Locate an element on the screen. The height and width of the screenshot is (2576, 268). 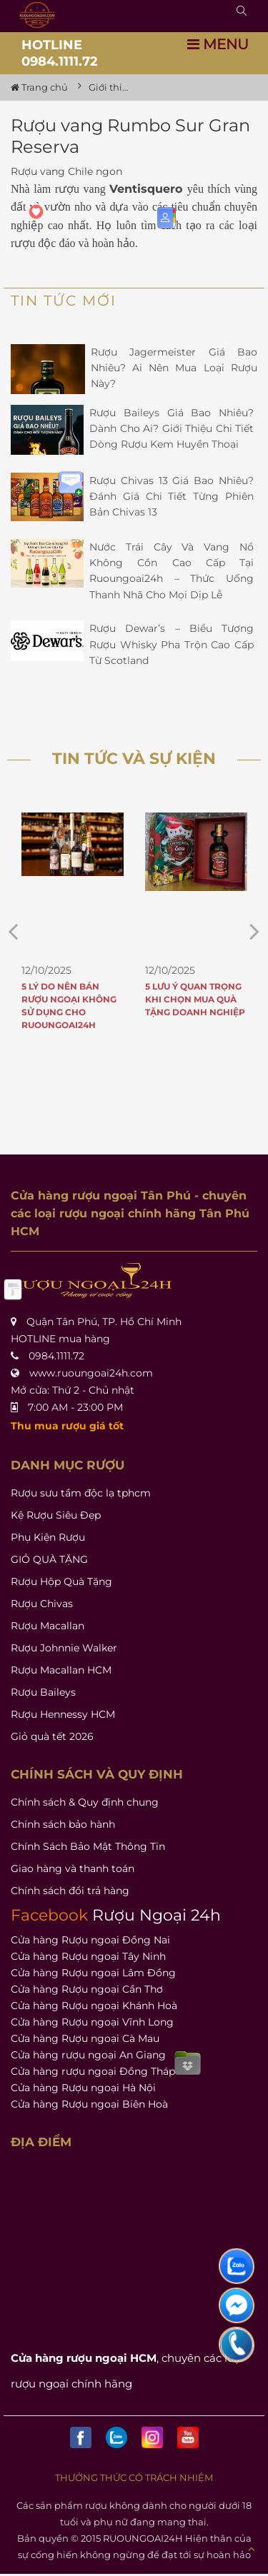
compose a new email message is located at coordinates (71, 483).